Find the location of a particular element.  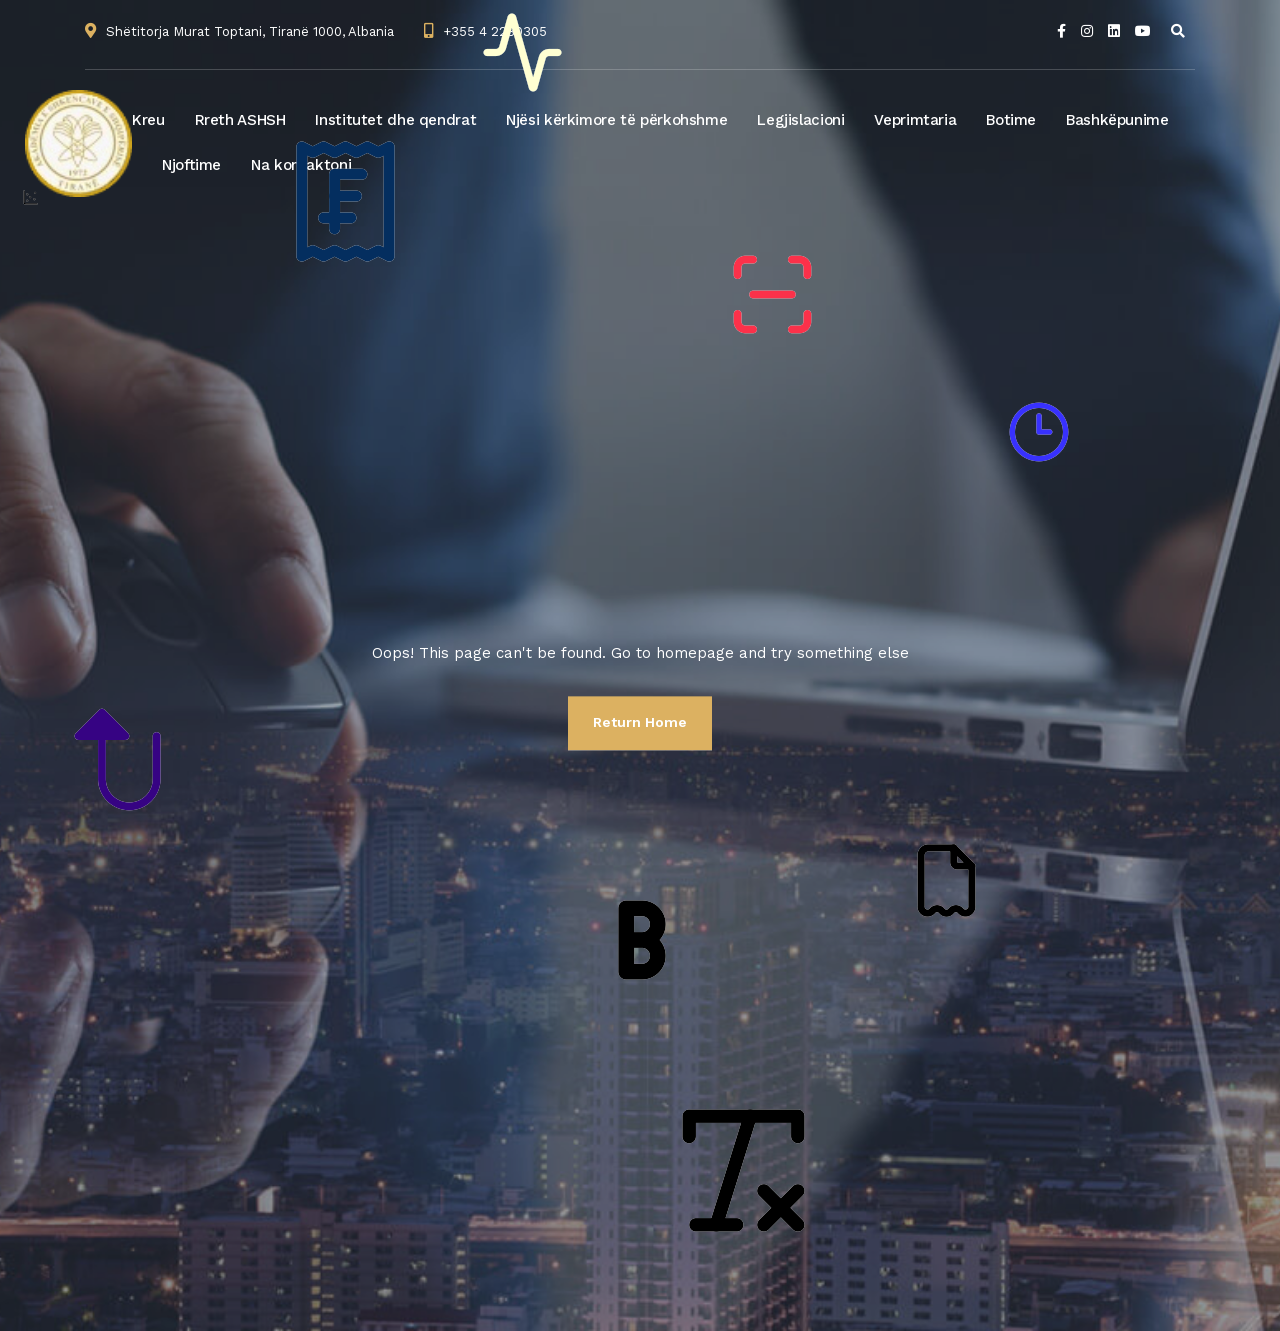

view current time is located at coordinates (1039, 432).